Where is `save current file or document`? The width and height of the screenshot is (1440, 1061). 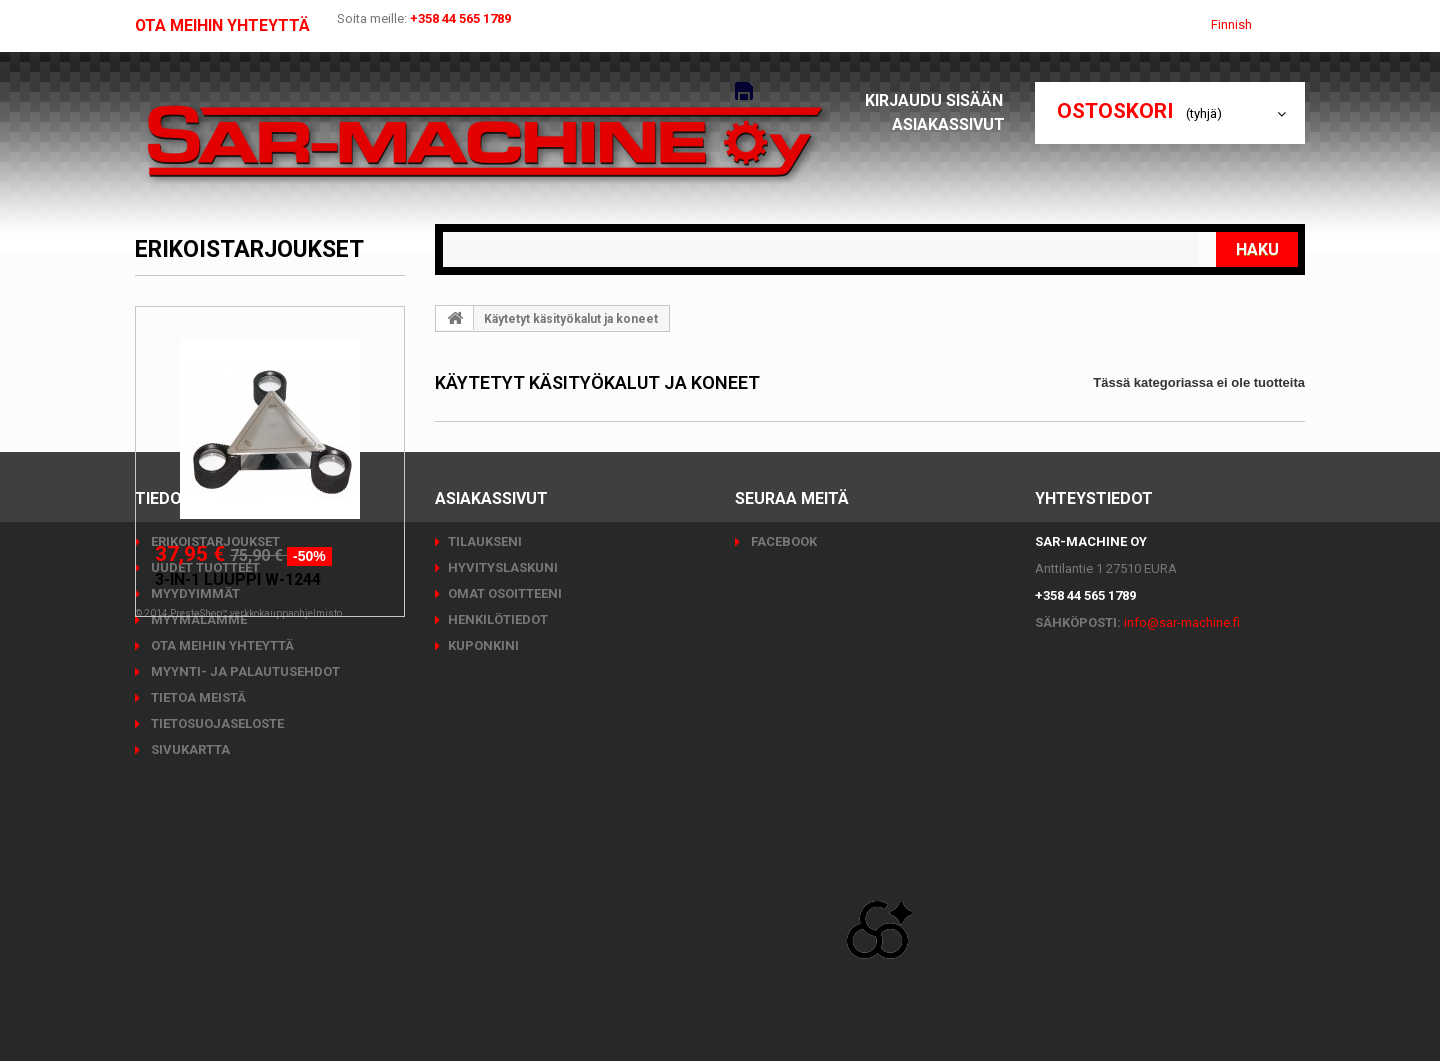 save current file or document is located at coordinates (744, 91).